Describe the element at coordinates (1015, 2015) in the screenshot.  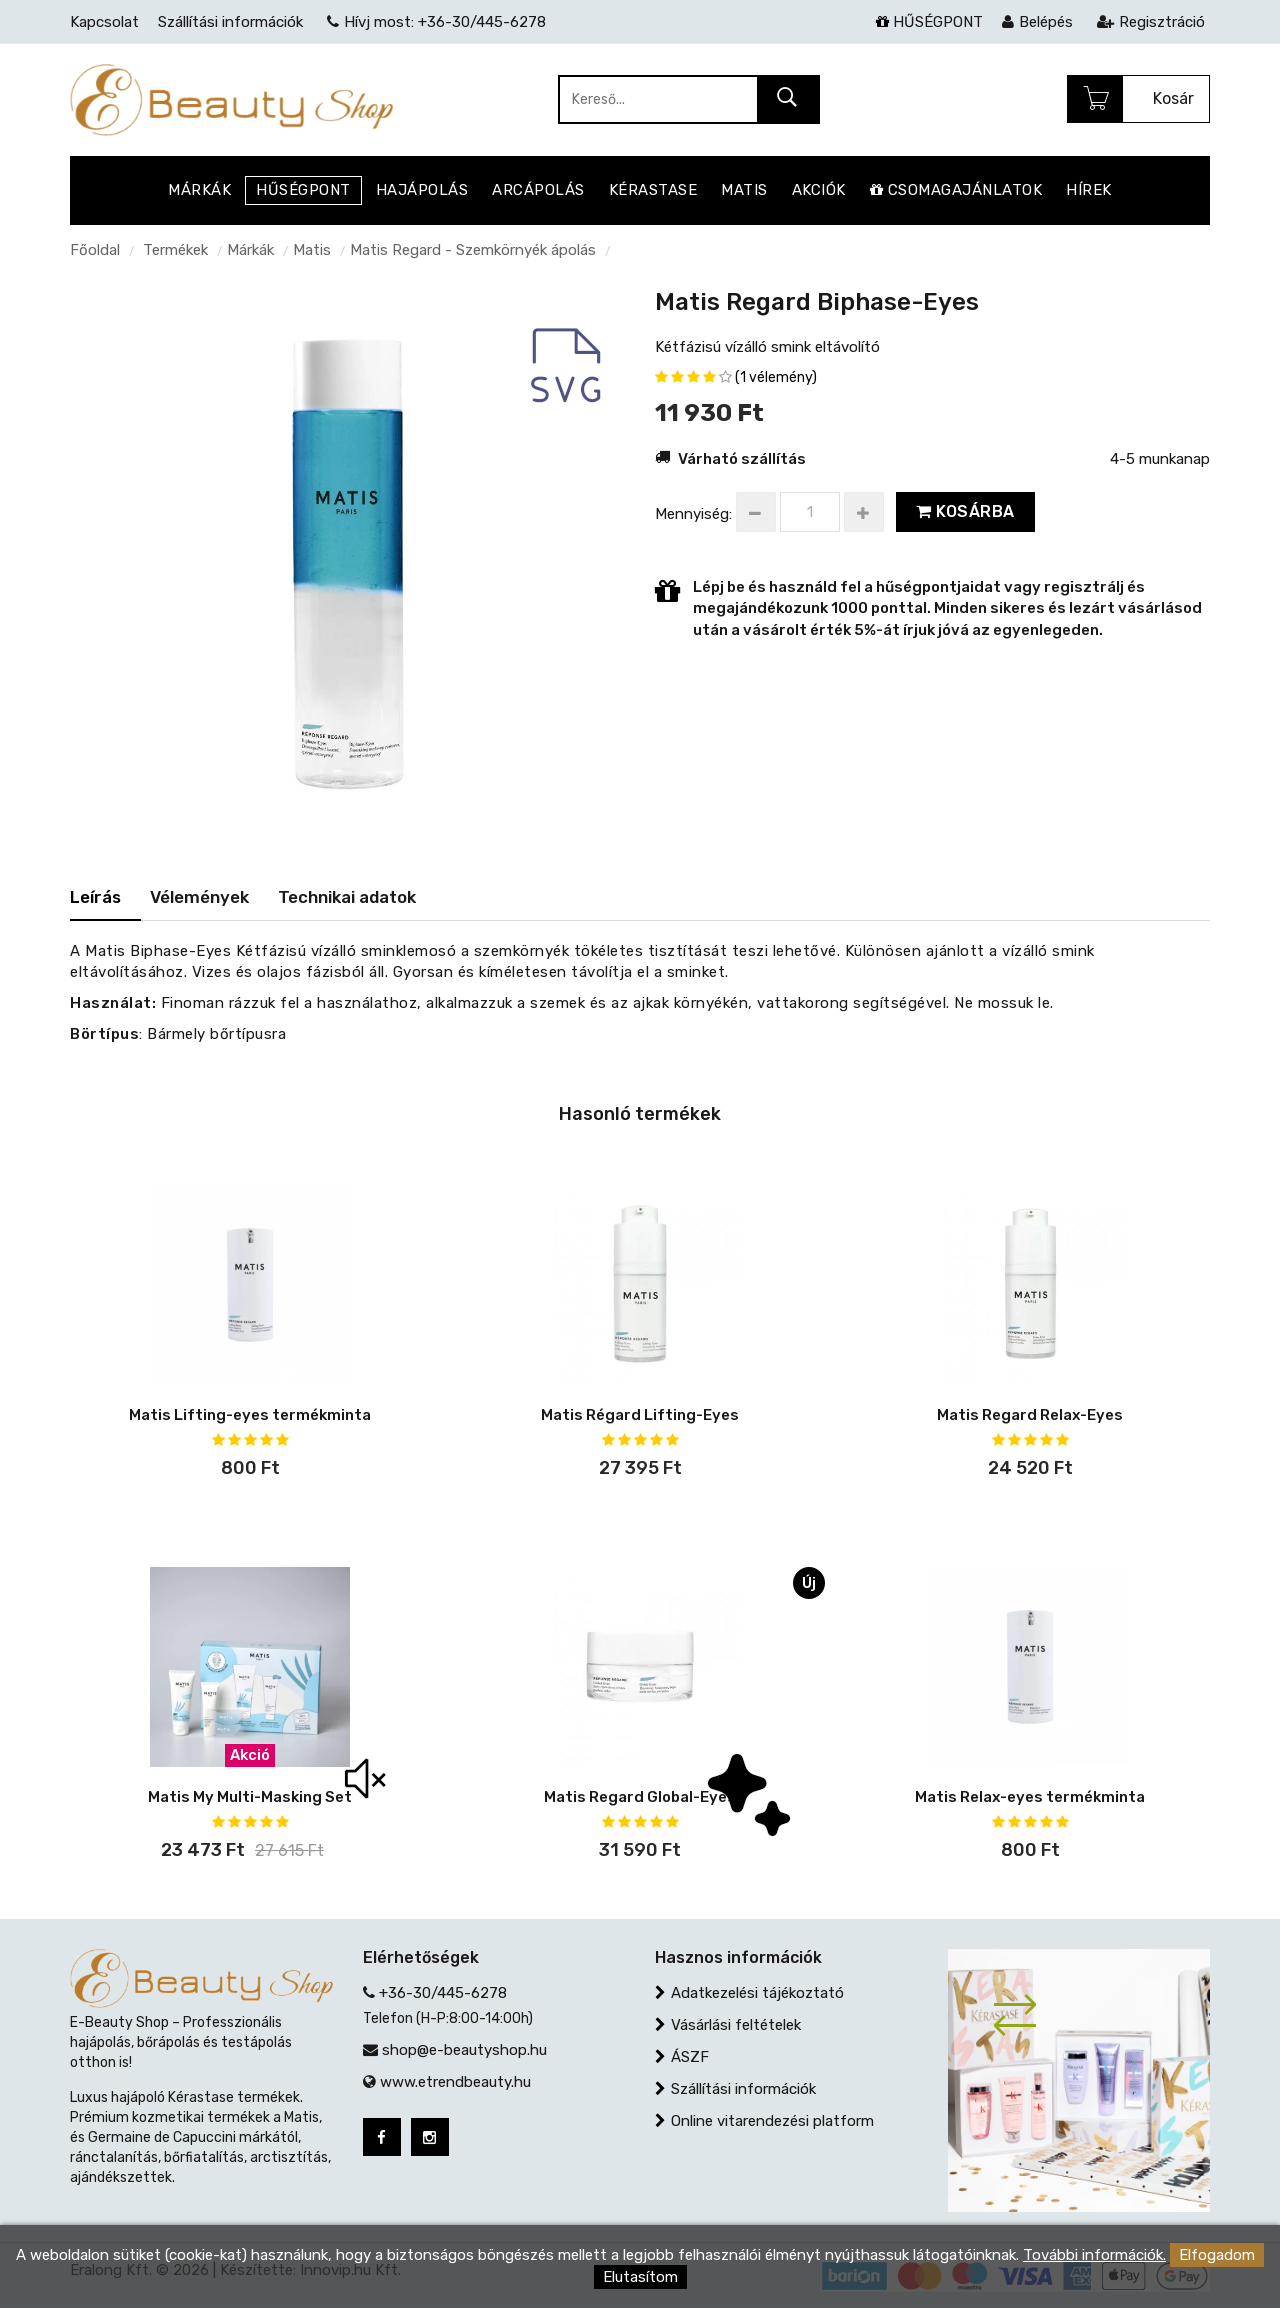
I see `swap or exchange items` at that location.